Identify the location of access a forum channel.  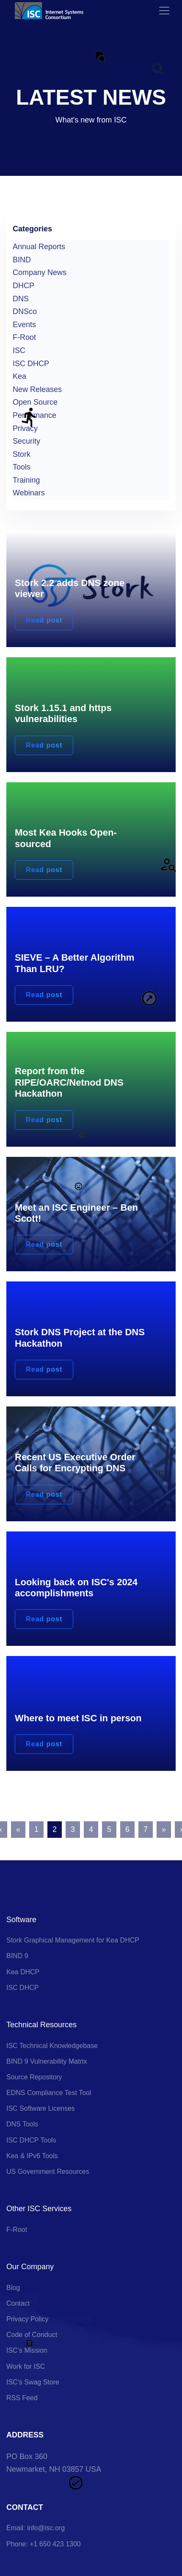
(100, 56).